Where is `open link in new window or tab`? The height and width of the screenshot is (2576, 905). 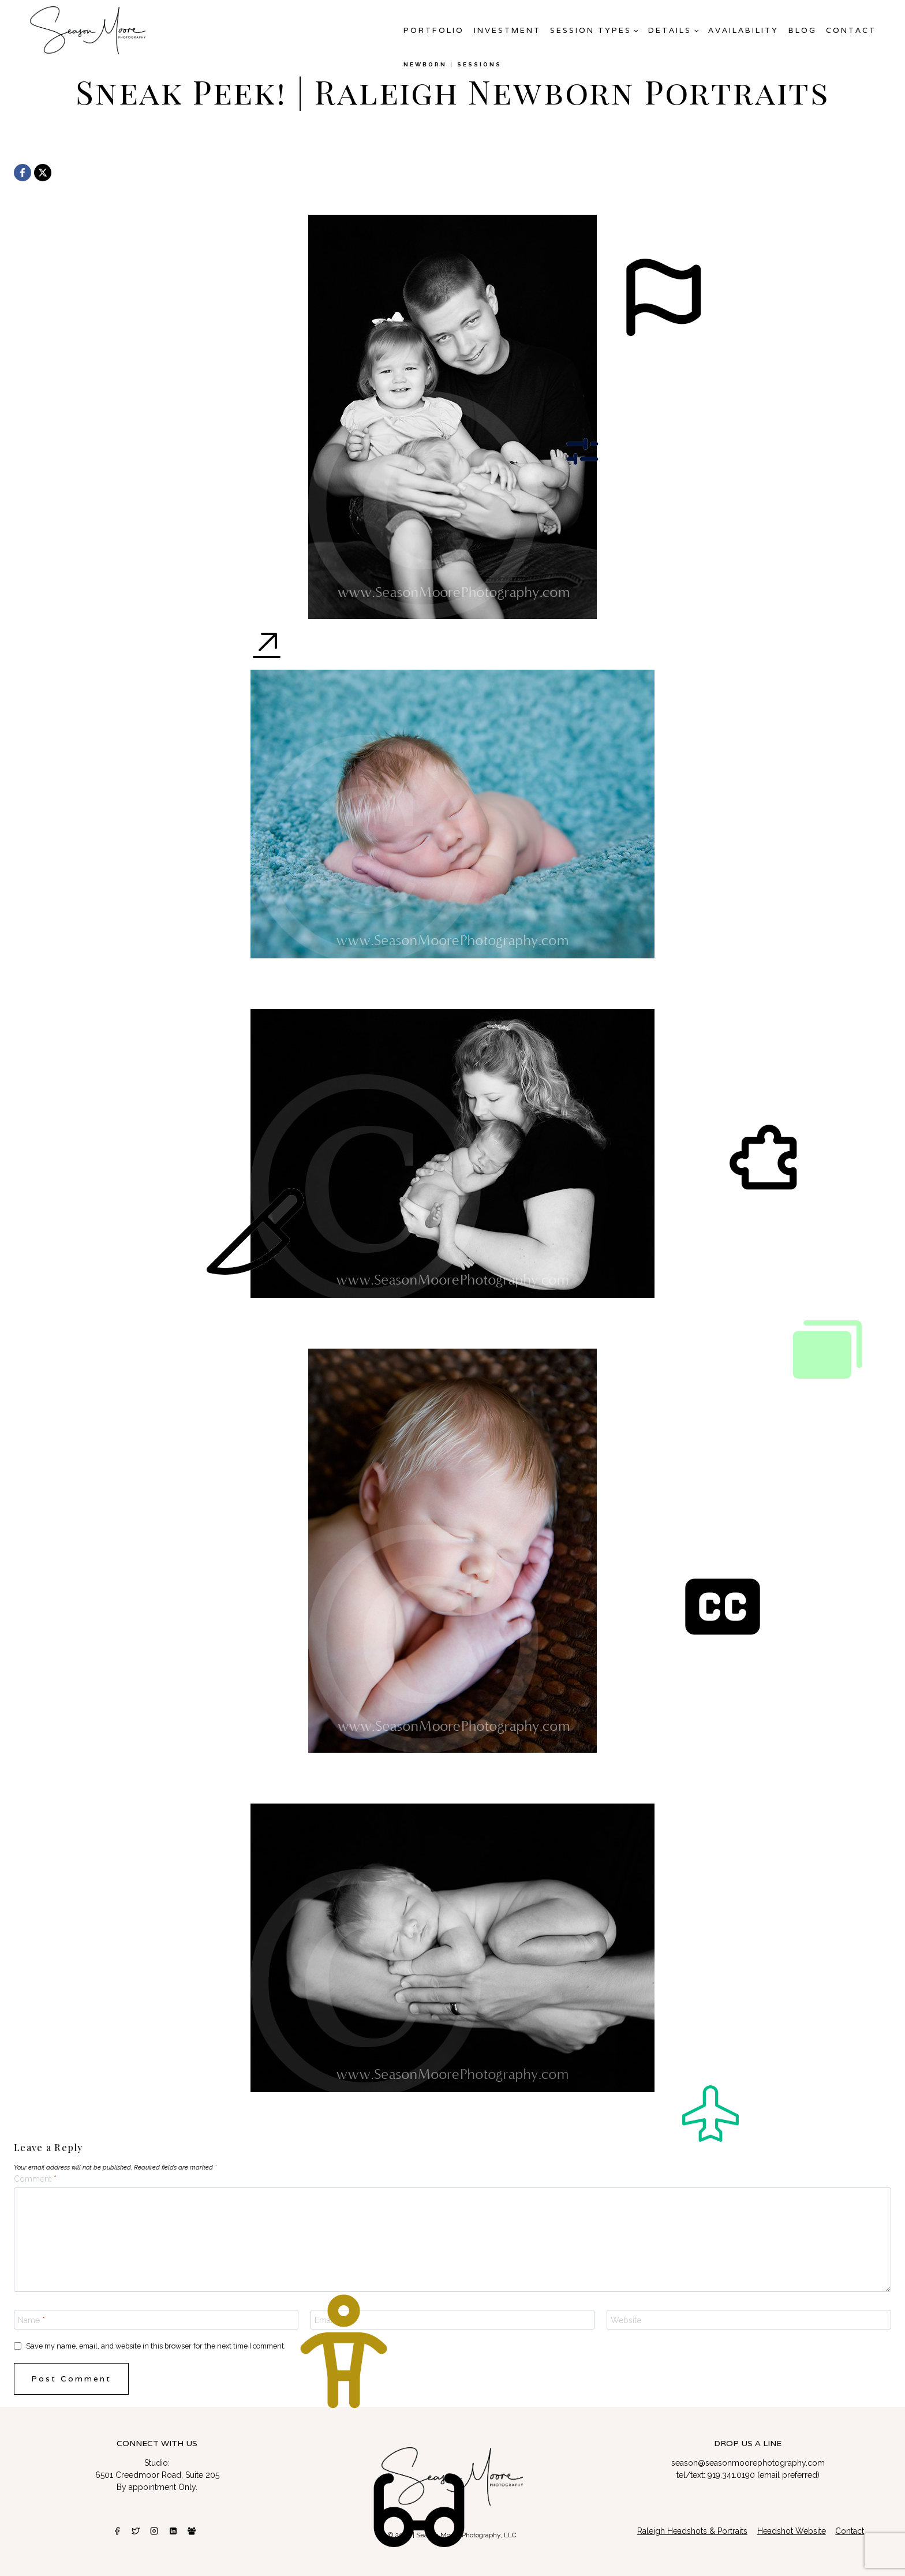 open link in new window or tab is located at coordinates (267, 644).